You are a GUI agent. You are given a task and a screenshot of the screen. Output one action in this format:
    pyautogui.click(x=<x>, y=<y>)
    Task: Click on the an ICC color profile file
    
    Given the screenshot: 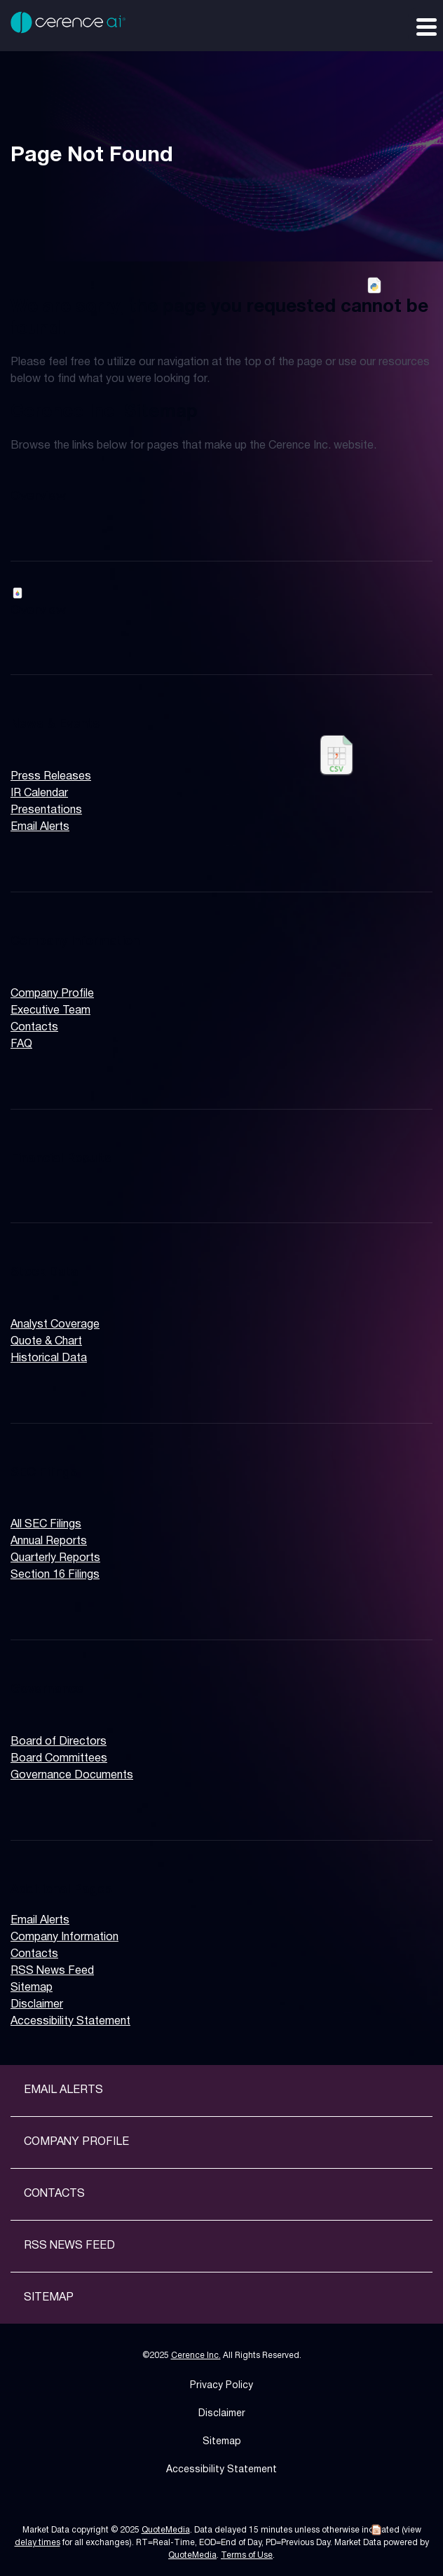 What is the action you would take?
    pyautogui.click(x=18, y=593)
    